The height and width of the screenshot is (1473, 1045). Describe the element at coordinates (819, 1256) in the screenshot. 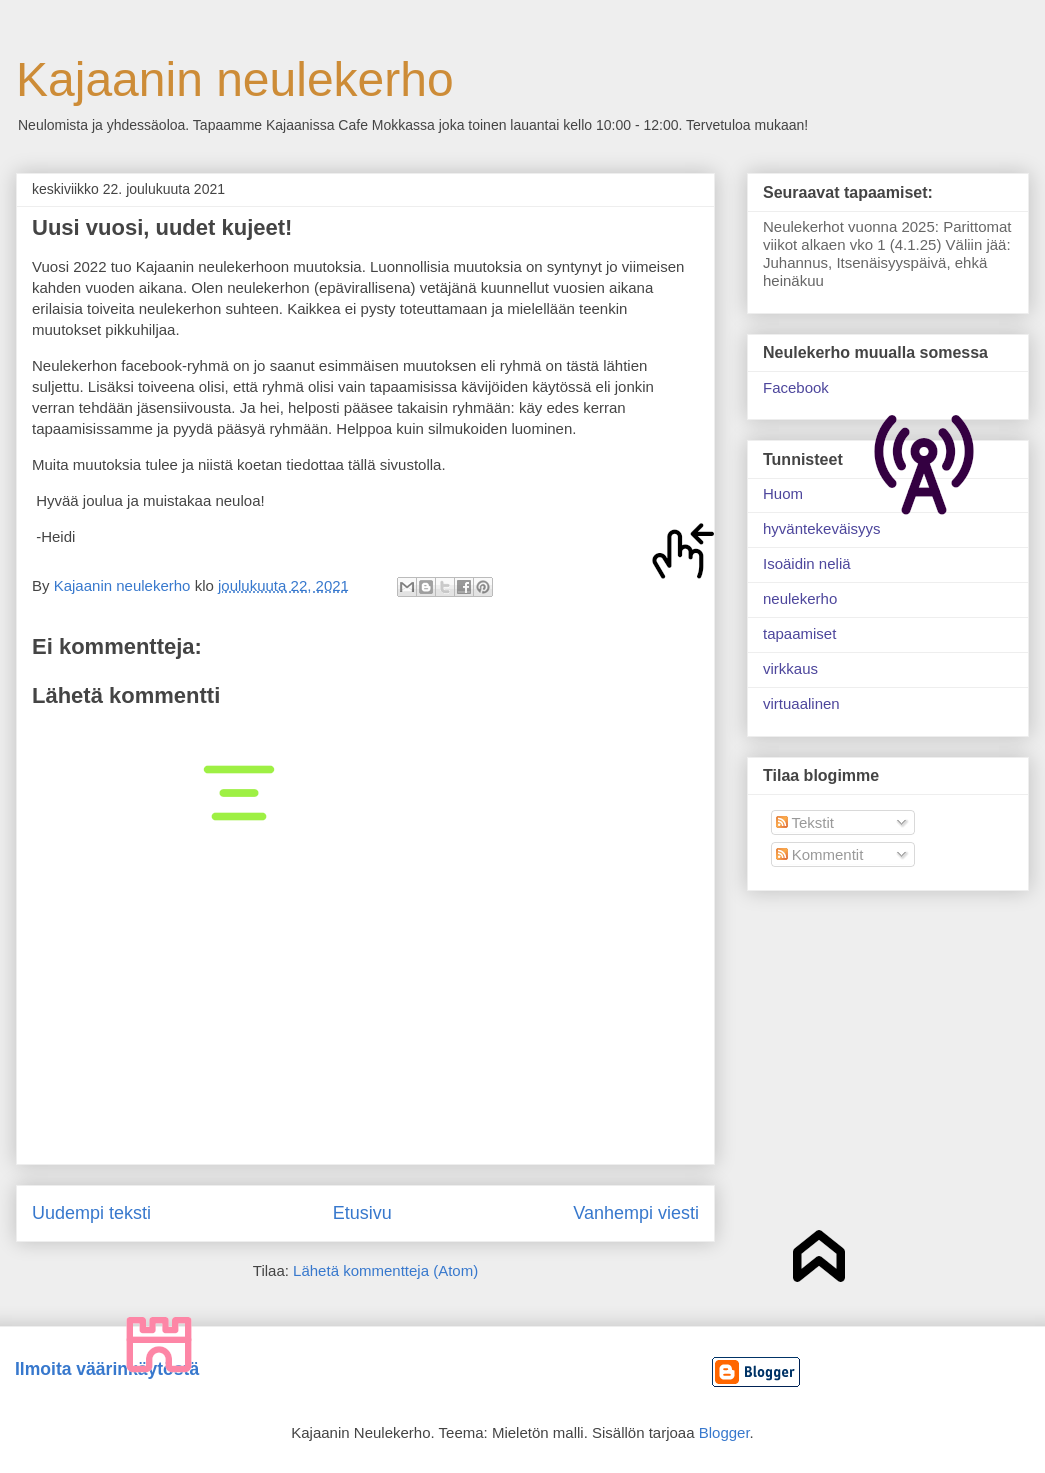

I see `move item up in a list` at that location.